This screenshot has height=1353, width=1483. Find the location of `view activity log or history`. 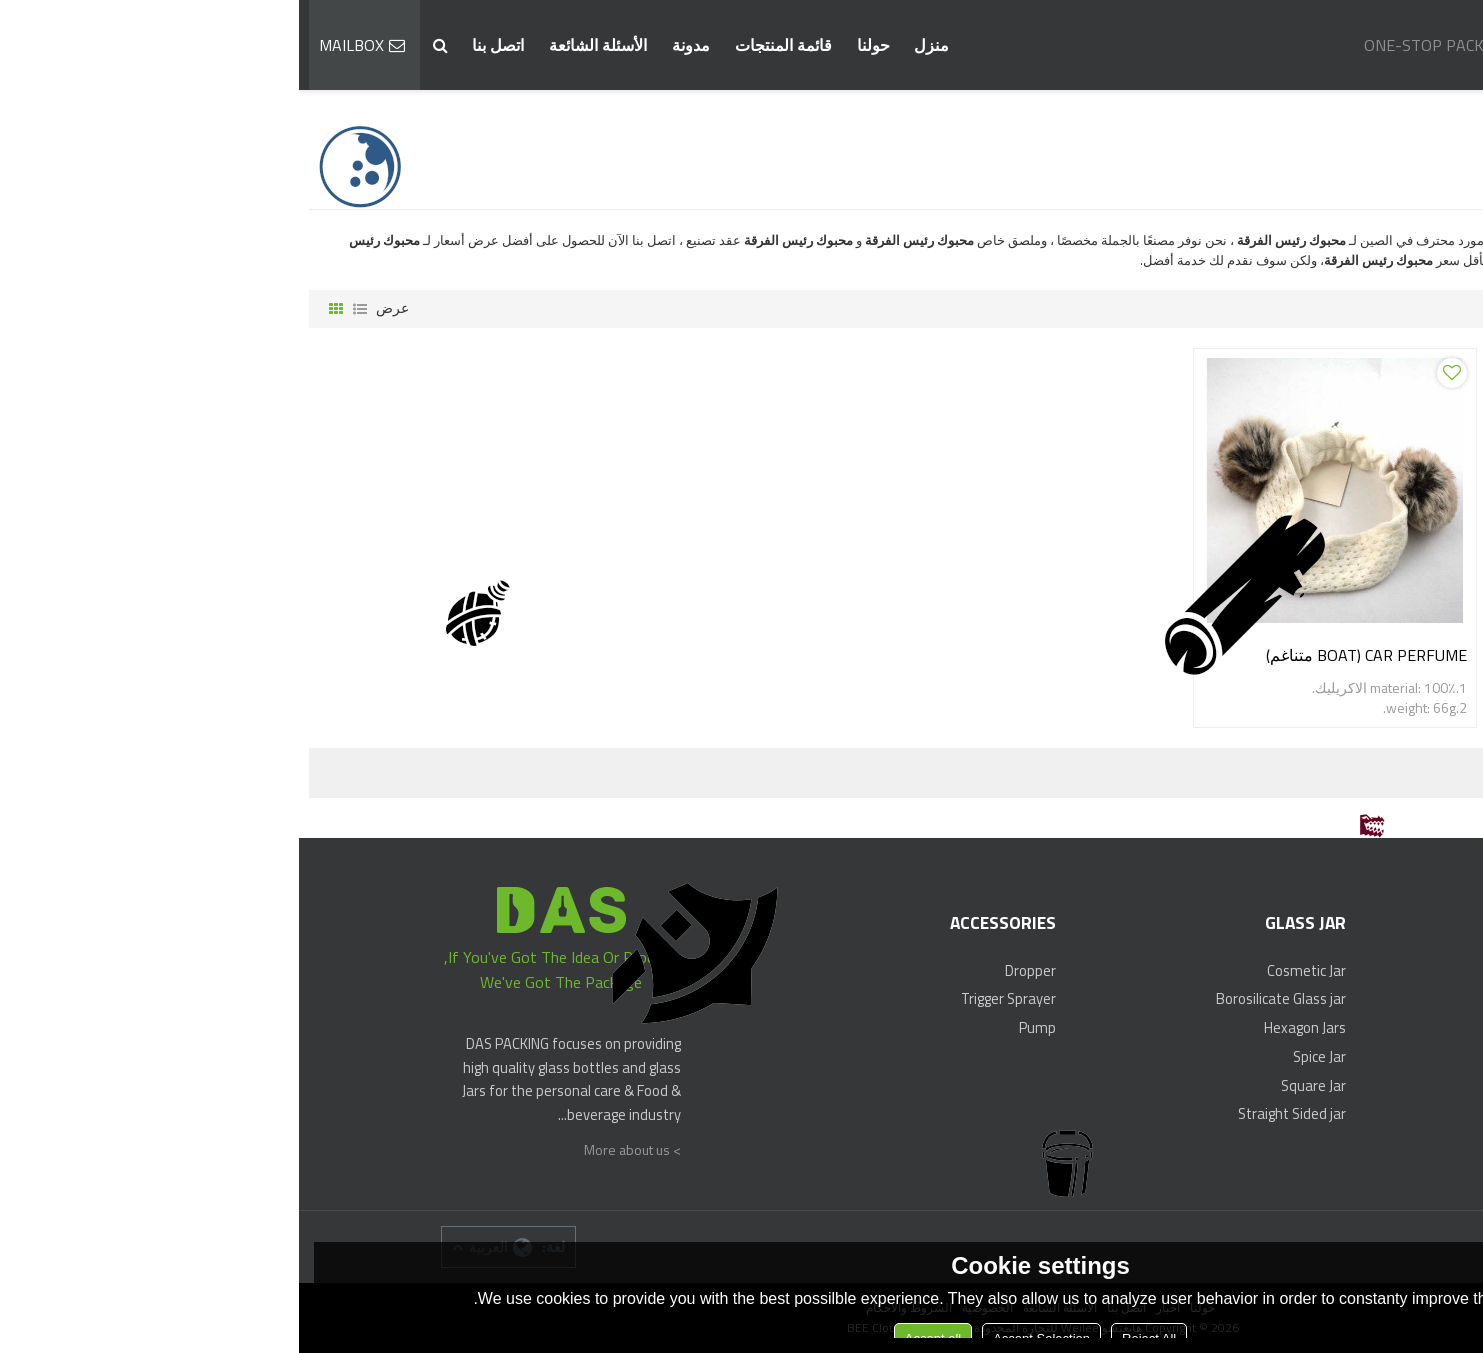

view activity log or history is located at coordinates (1245, 595).